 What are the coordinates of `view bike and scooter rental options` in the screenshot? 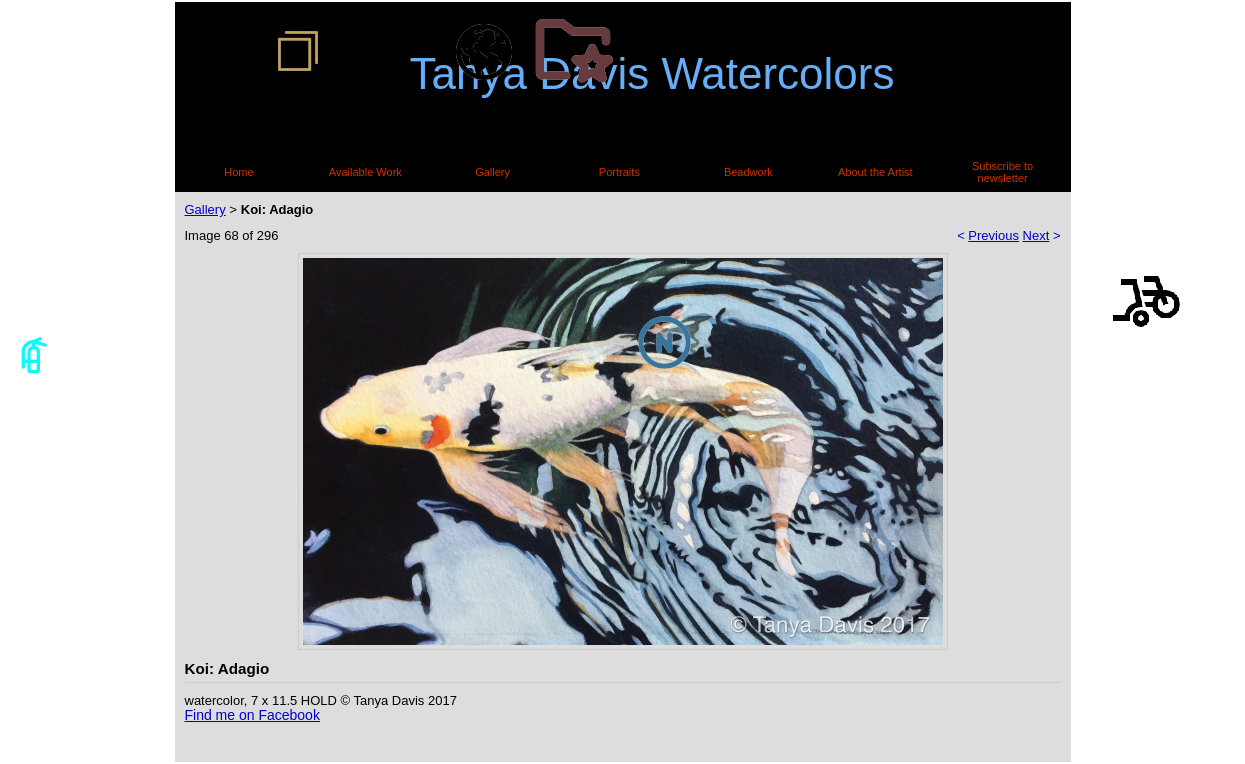 It's located at (1146, 301).